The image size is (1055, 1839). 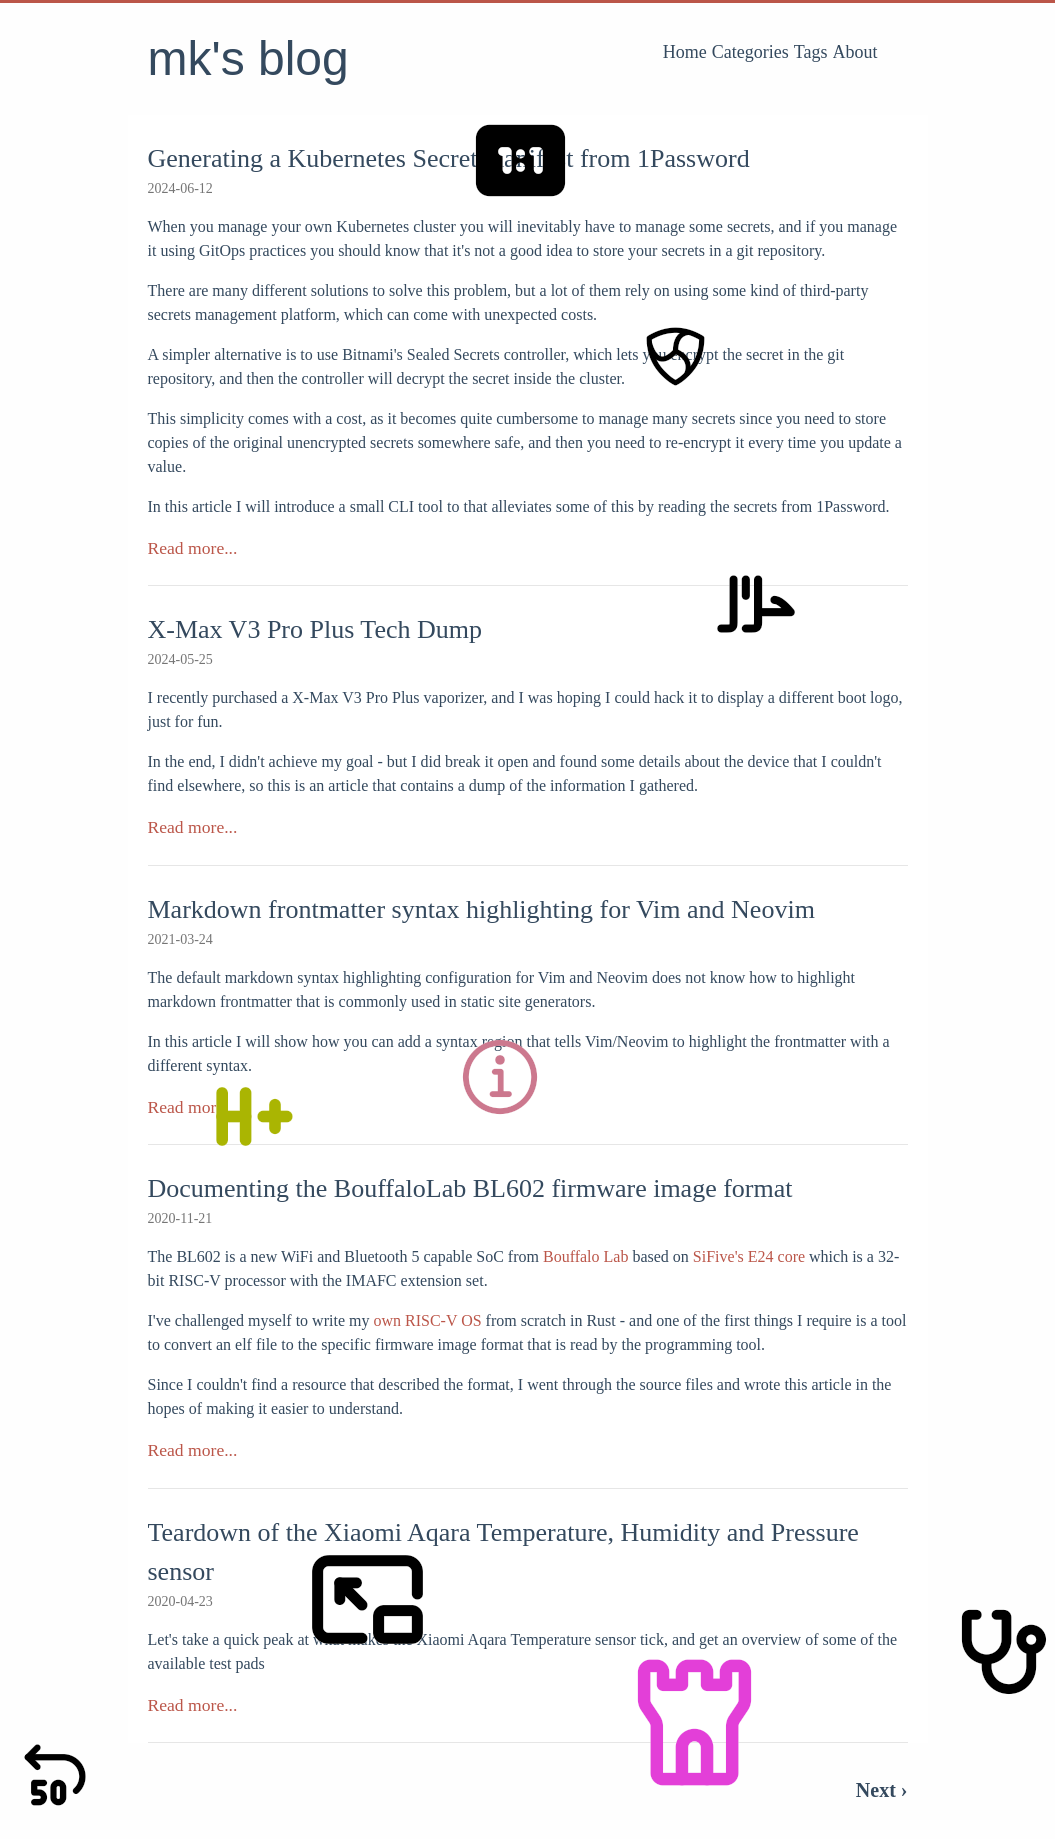 I want to click on indicates a one-to-one relationship in a database or data model, so click(x=520, y=160).